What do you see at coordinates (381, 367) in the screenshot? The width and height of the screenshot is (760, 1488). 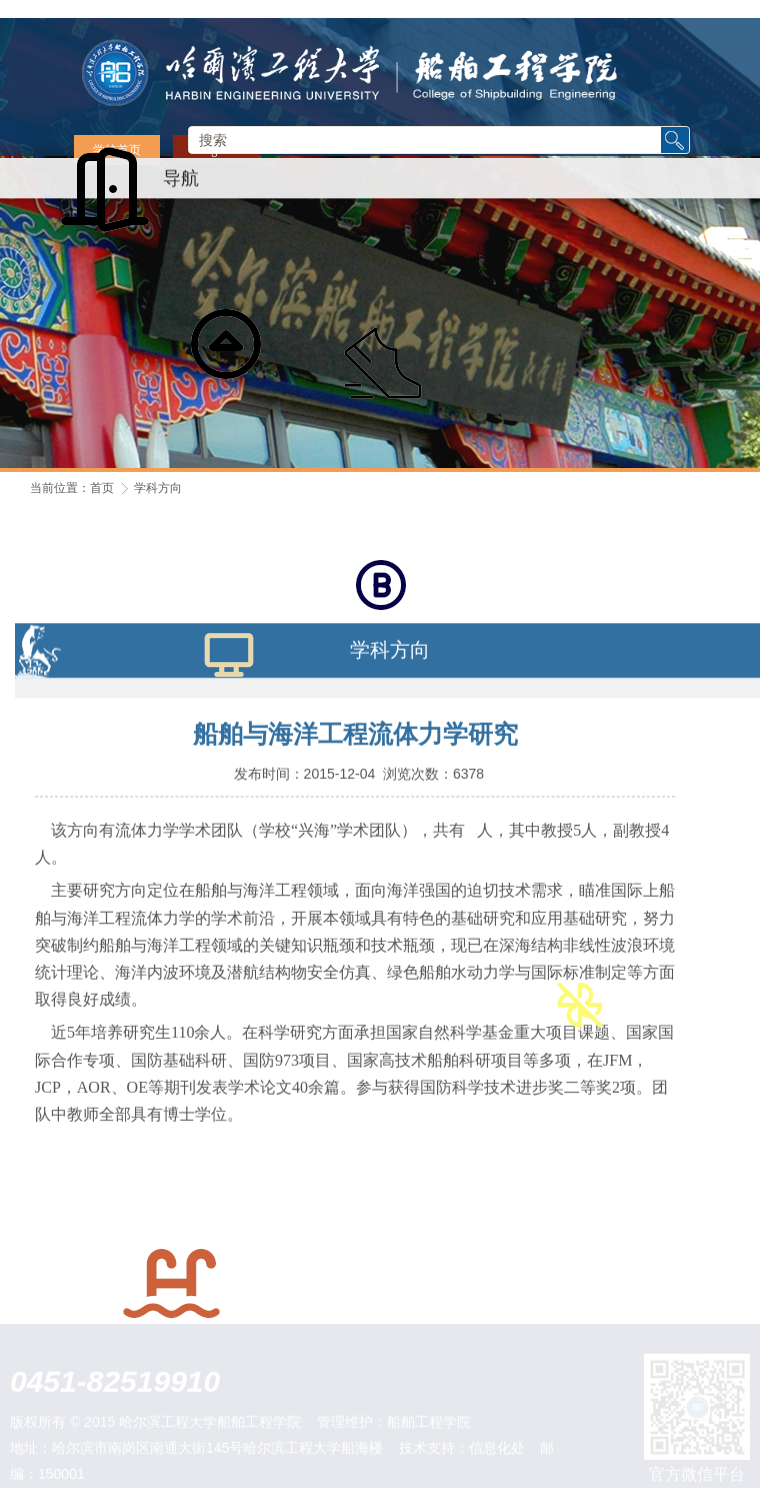 I see `track your running or walking activity` at bounding box center [381, 367].